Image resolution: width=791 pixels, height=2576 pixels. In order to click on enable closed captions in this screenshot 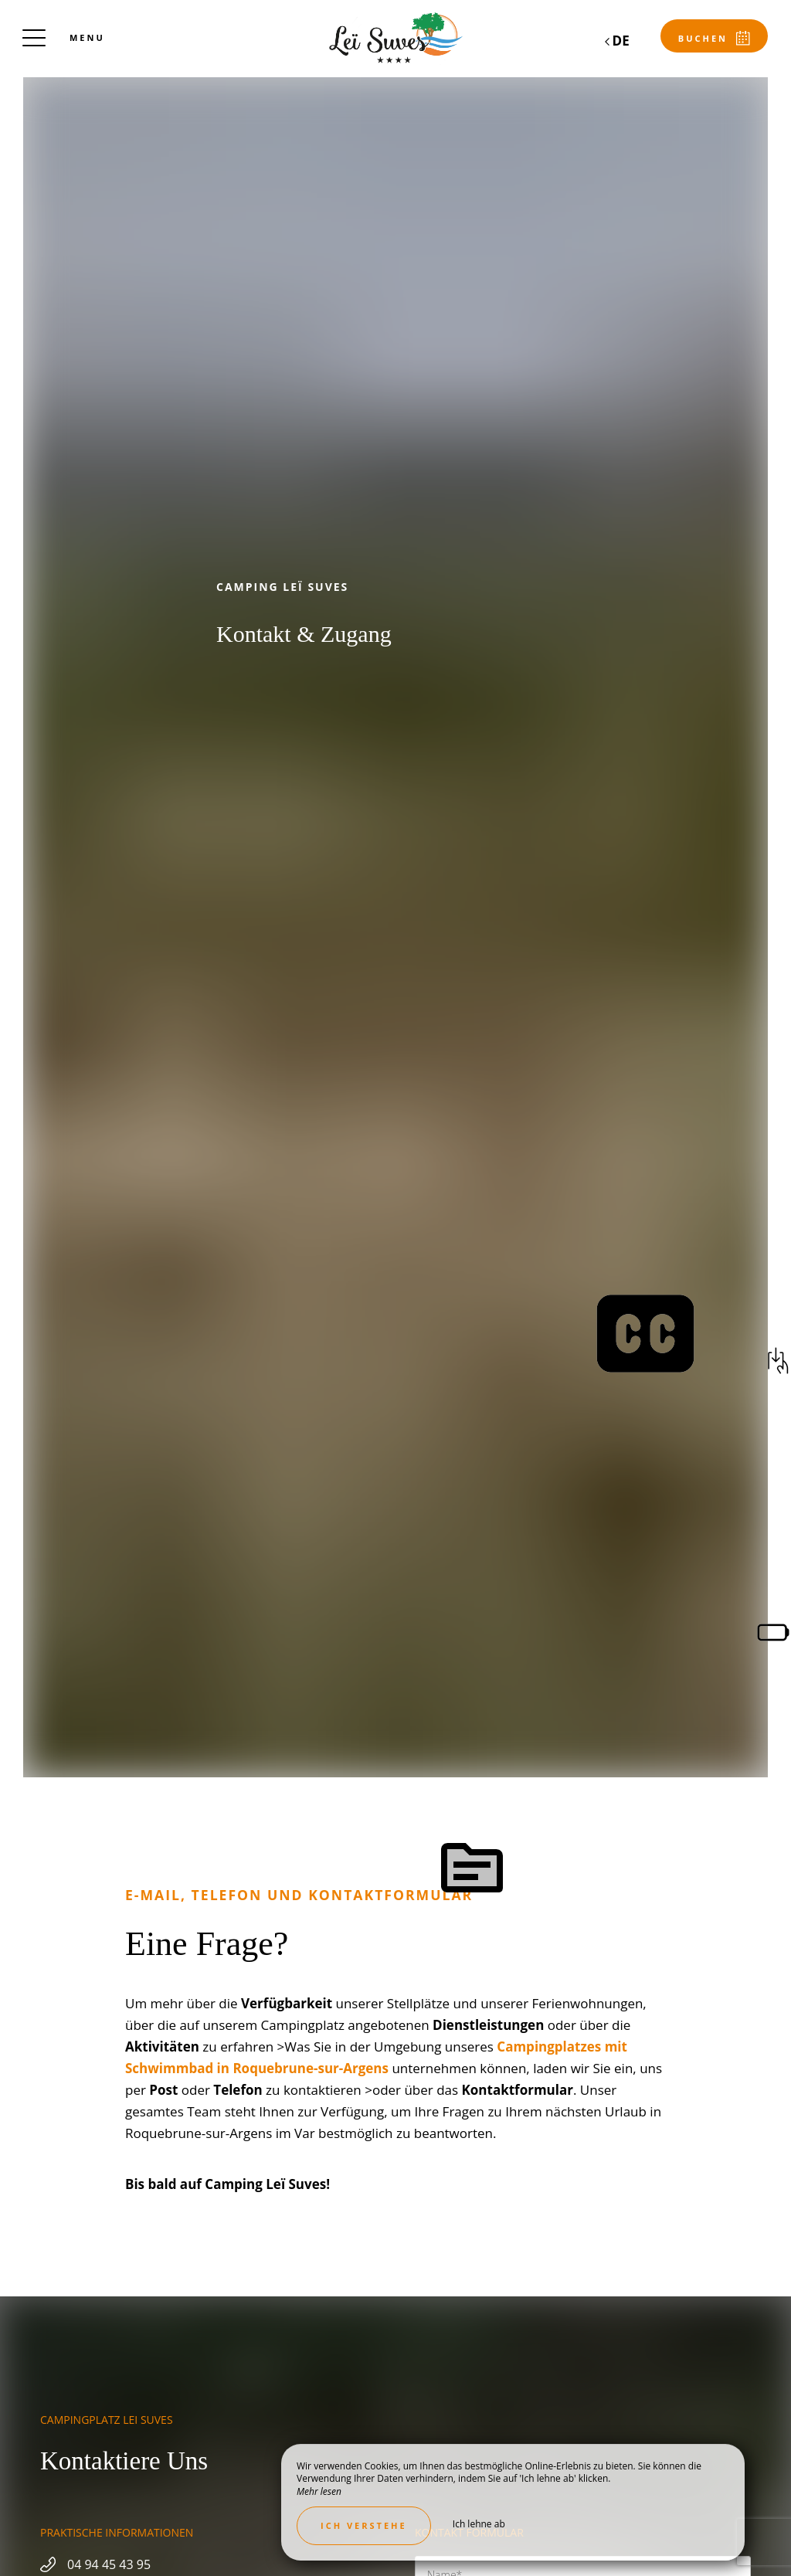, I will do `click(645, 1333)`.